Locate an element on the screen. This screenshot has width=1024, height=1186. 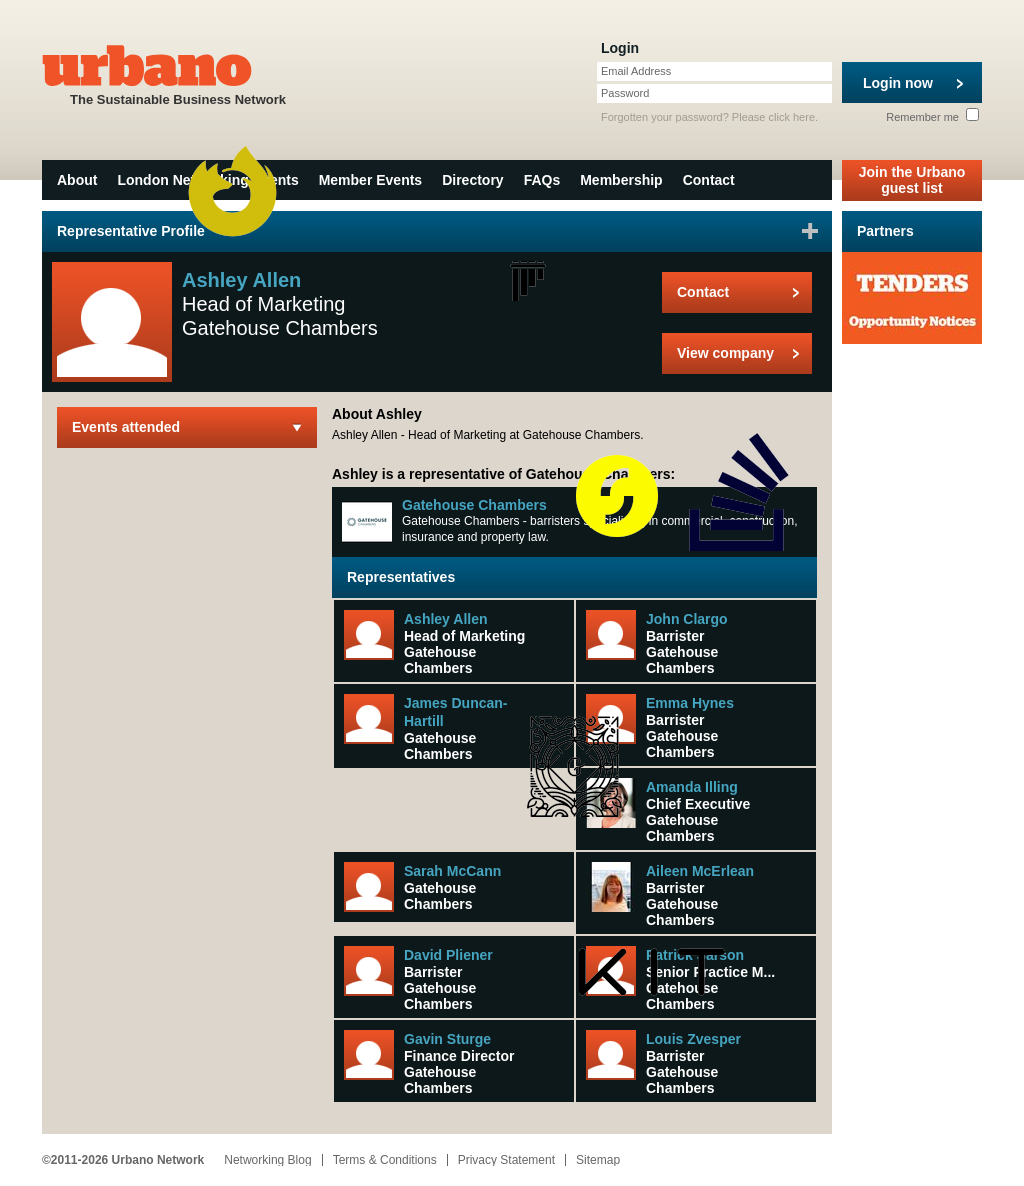
pytest testing framework logo is located at coordinates (528, 281).